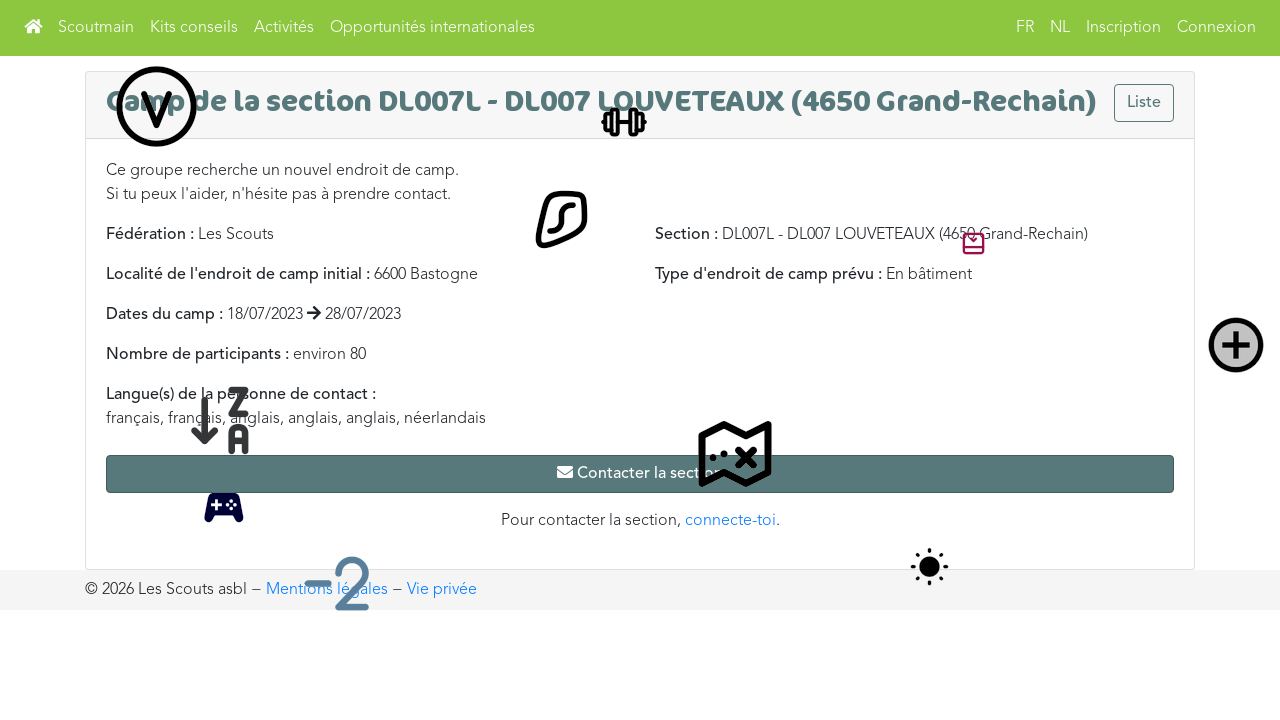 This screenshot has width=1280, height=720. What do you see at coordinates (221, 420) in the screenshot?
I see `sort items alphabetically from Z to A` at bounding box center [221, 420].